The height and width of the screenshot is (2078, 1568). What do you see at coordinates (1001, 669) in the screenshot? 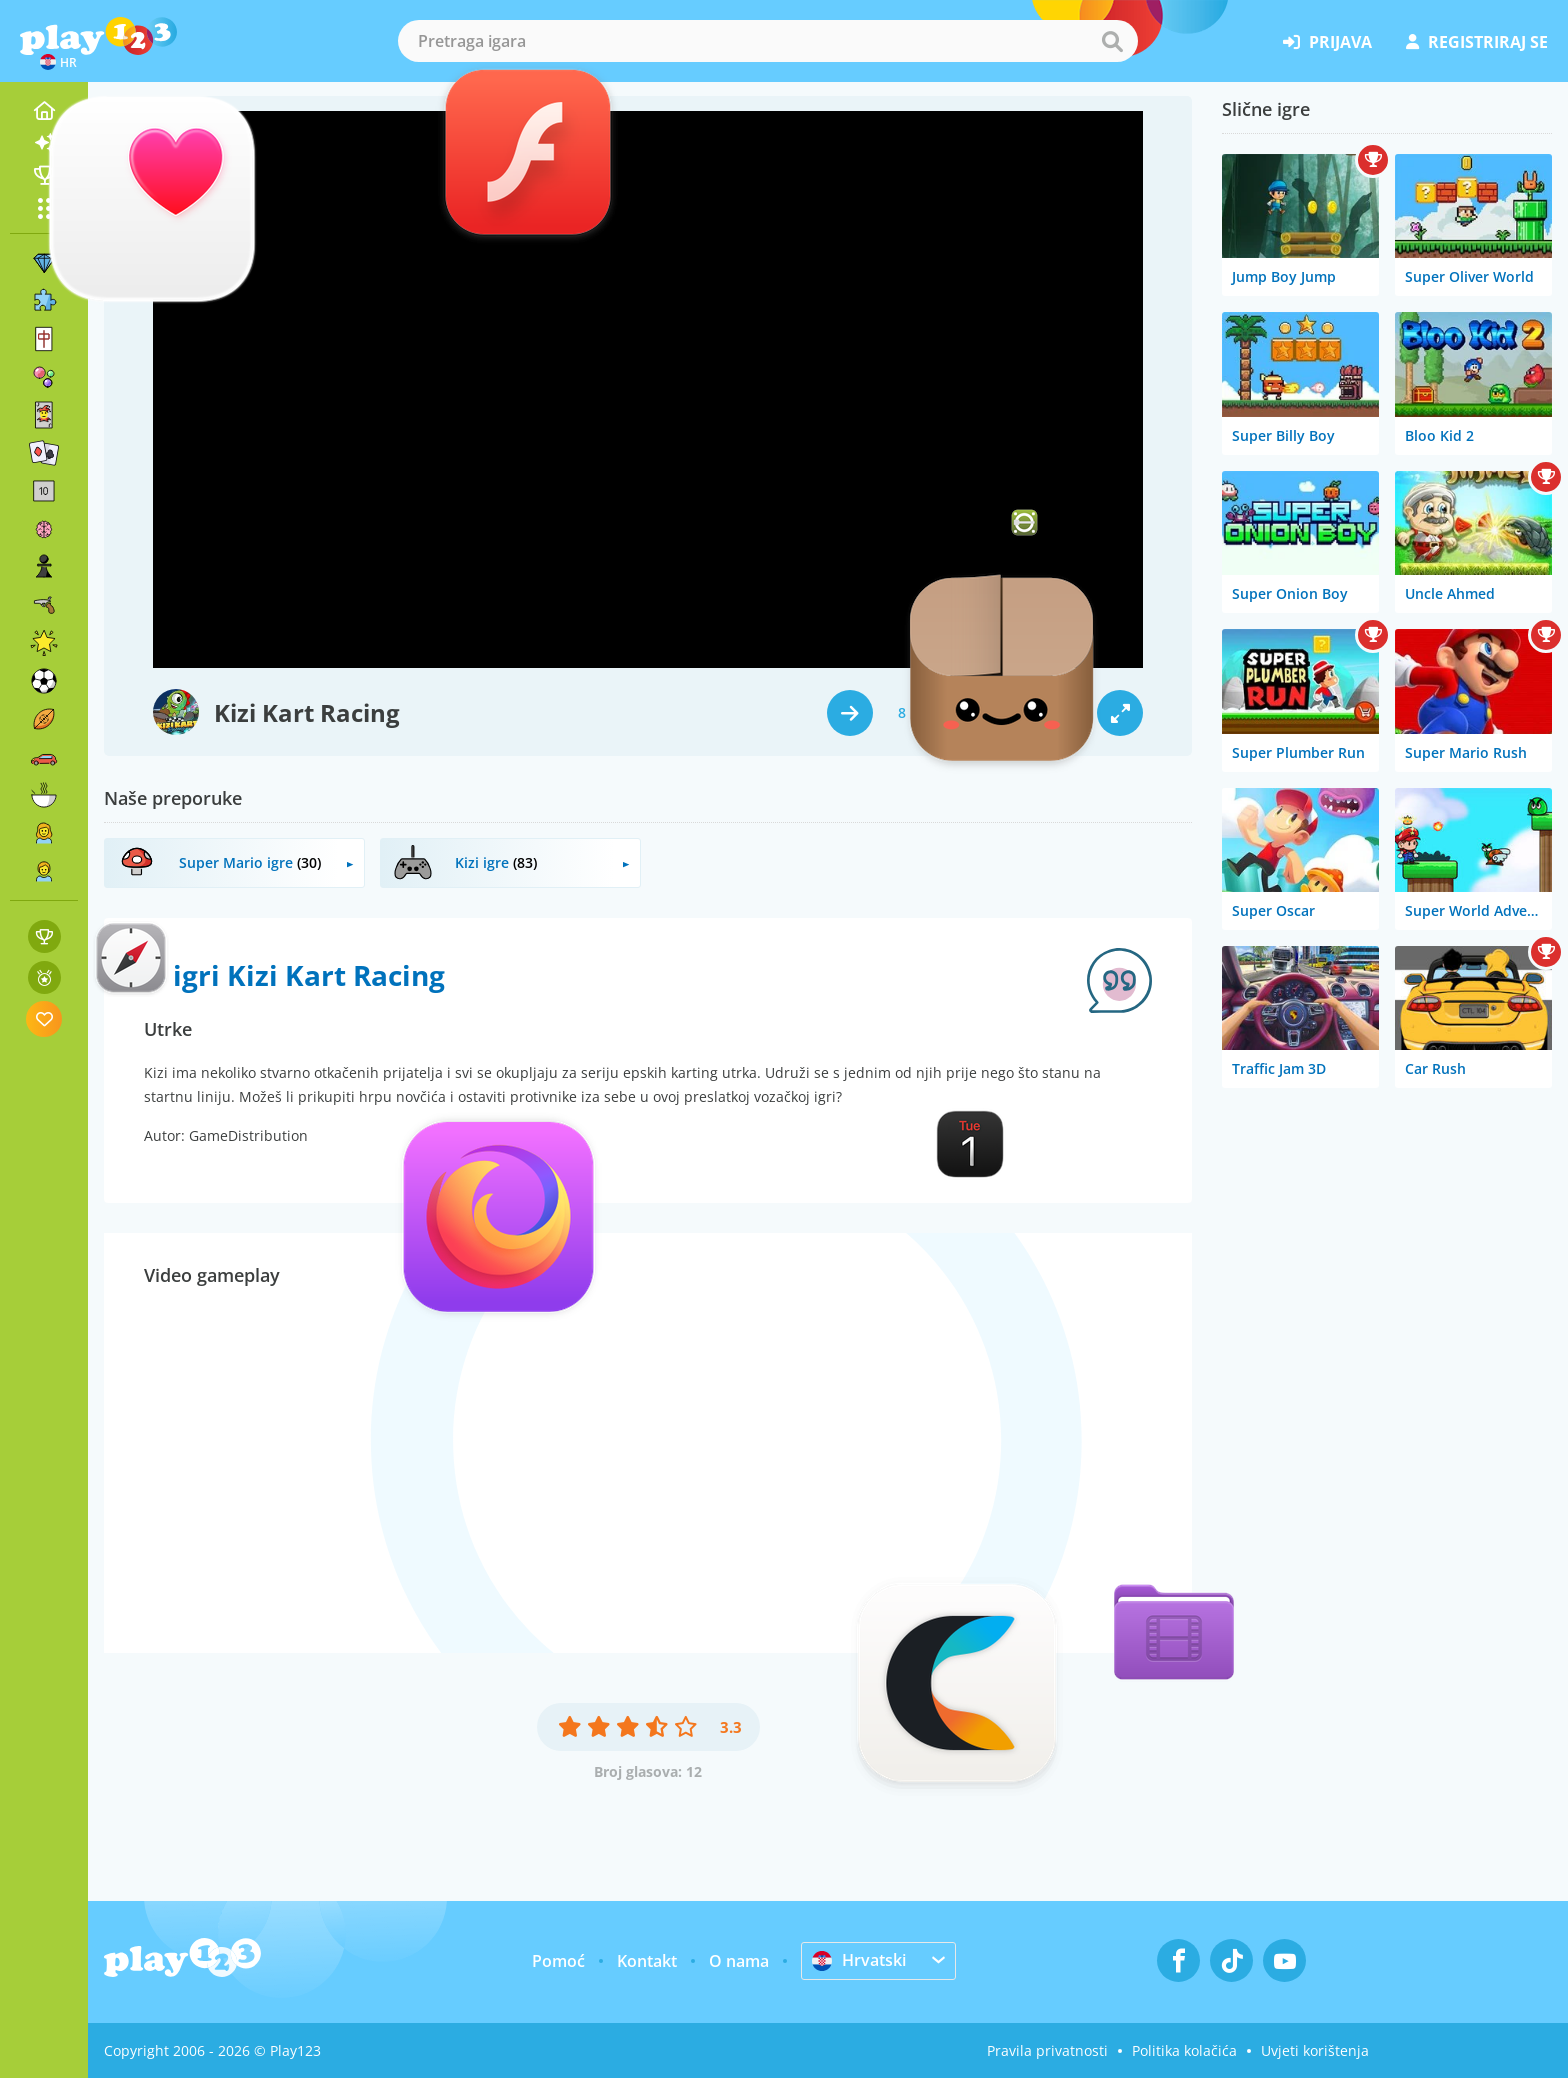
I see `open boxbuddy container management app` at bounding box center [1001, 669].